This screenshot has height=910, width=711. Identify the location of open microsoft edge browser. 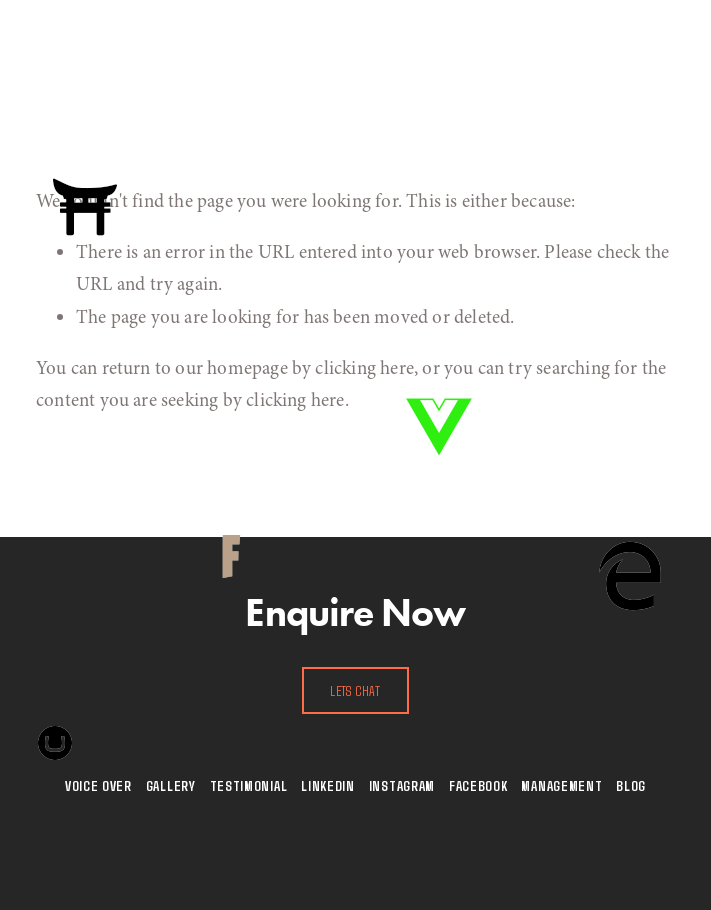
(630, 576).